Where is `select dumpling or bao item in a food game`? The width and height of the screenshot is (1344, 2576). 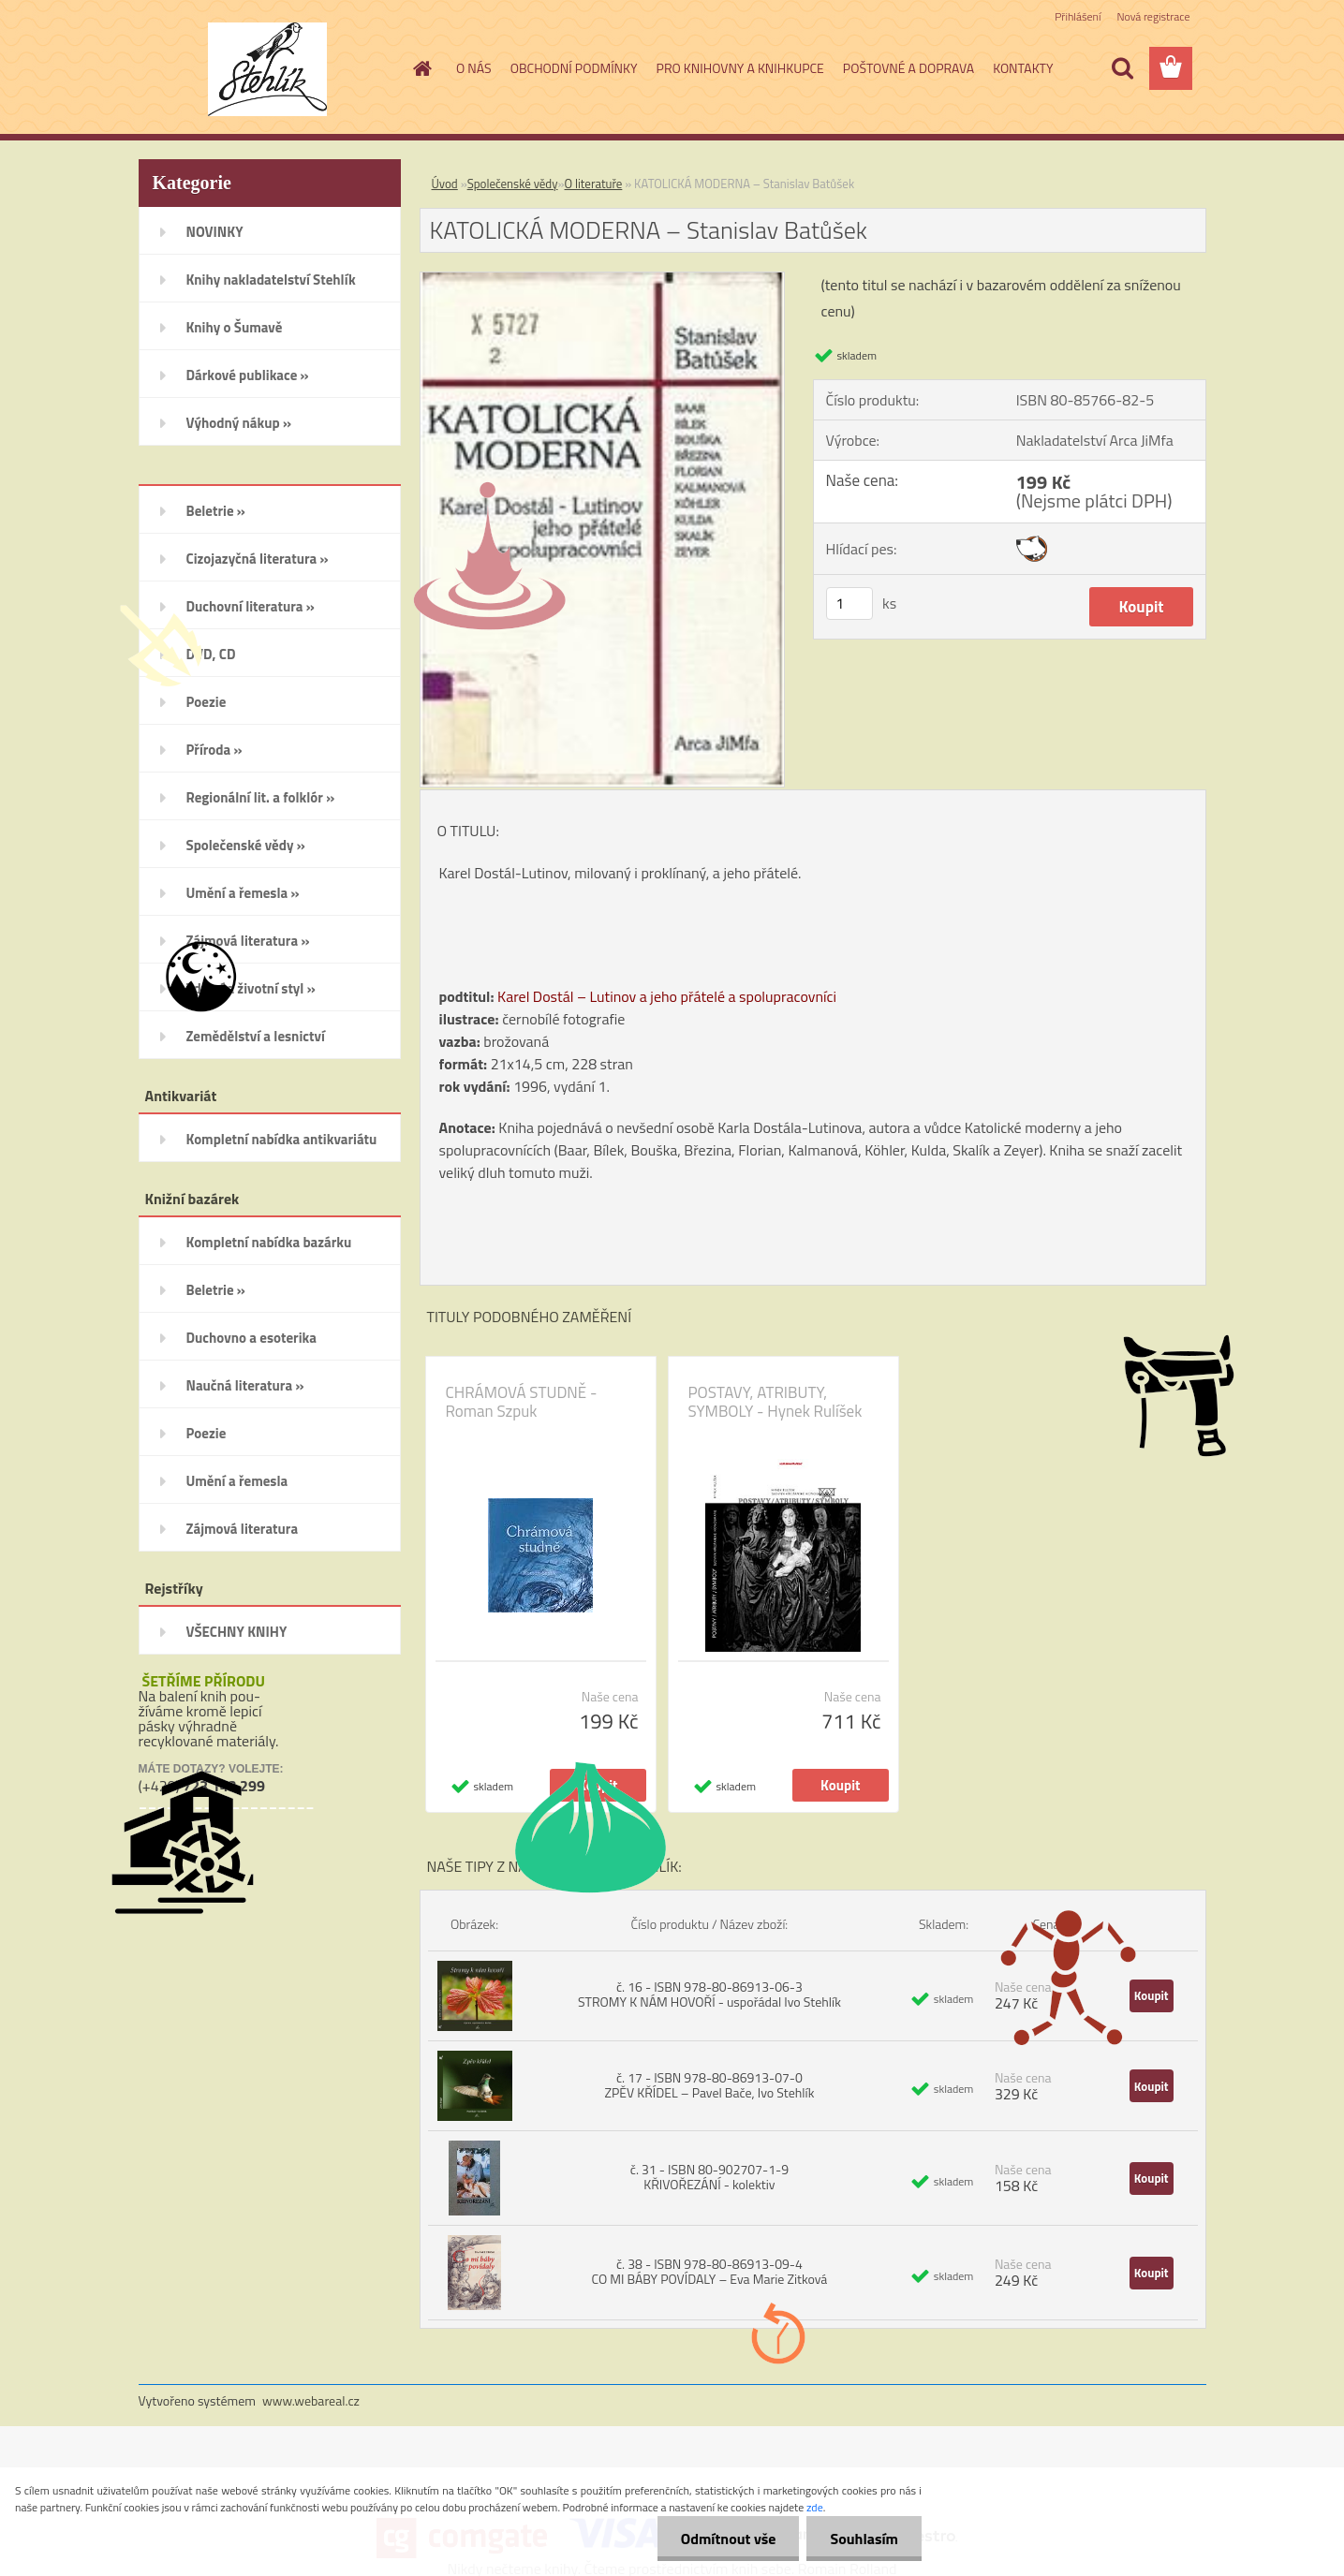
select dumpling or bao item in a food game is located at coordinates (590, 1827).